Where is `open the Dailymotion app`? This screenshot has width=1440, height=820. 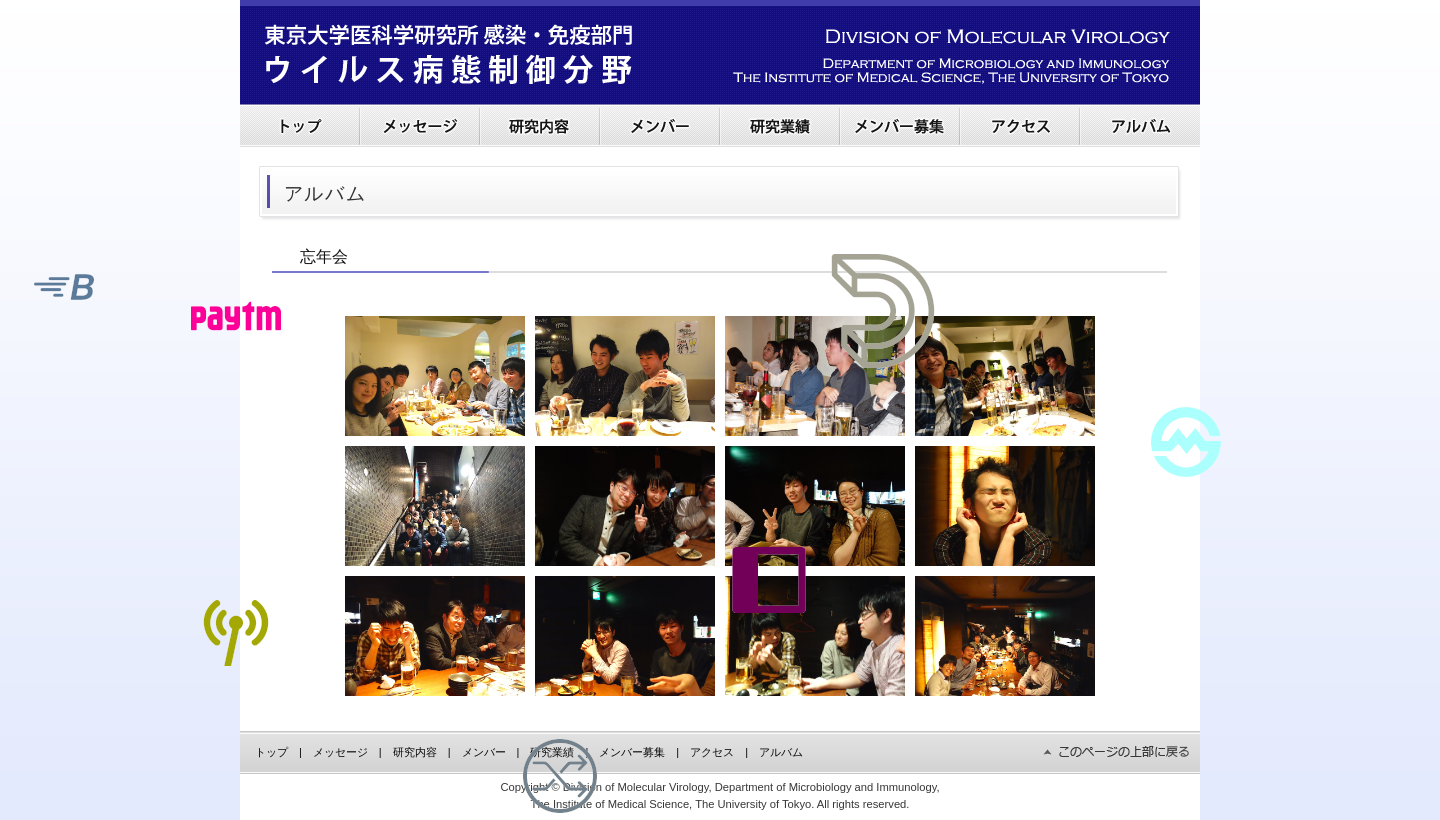
open the Dailymotion app is located at coordinates (883, 311).